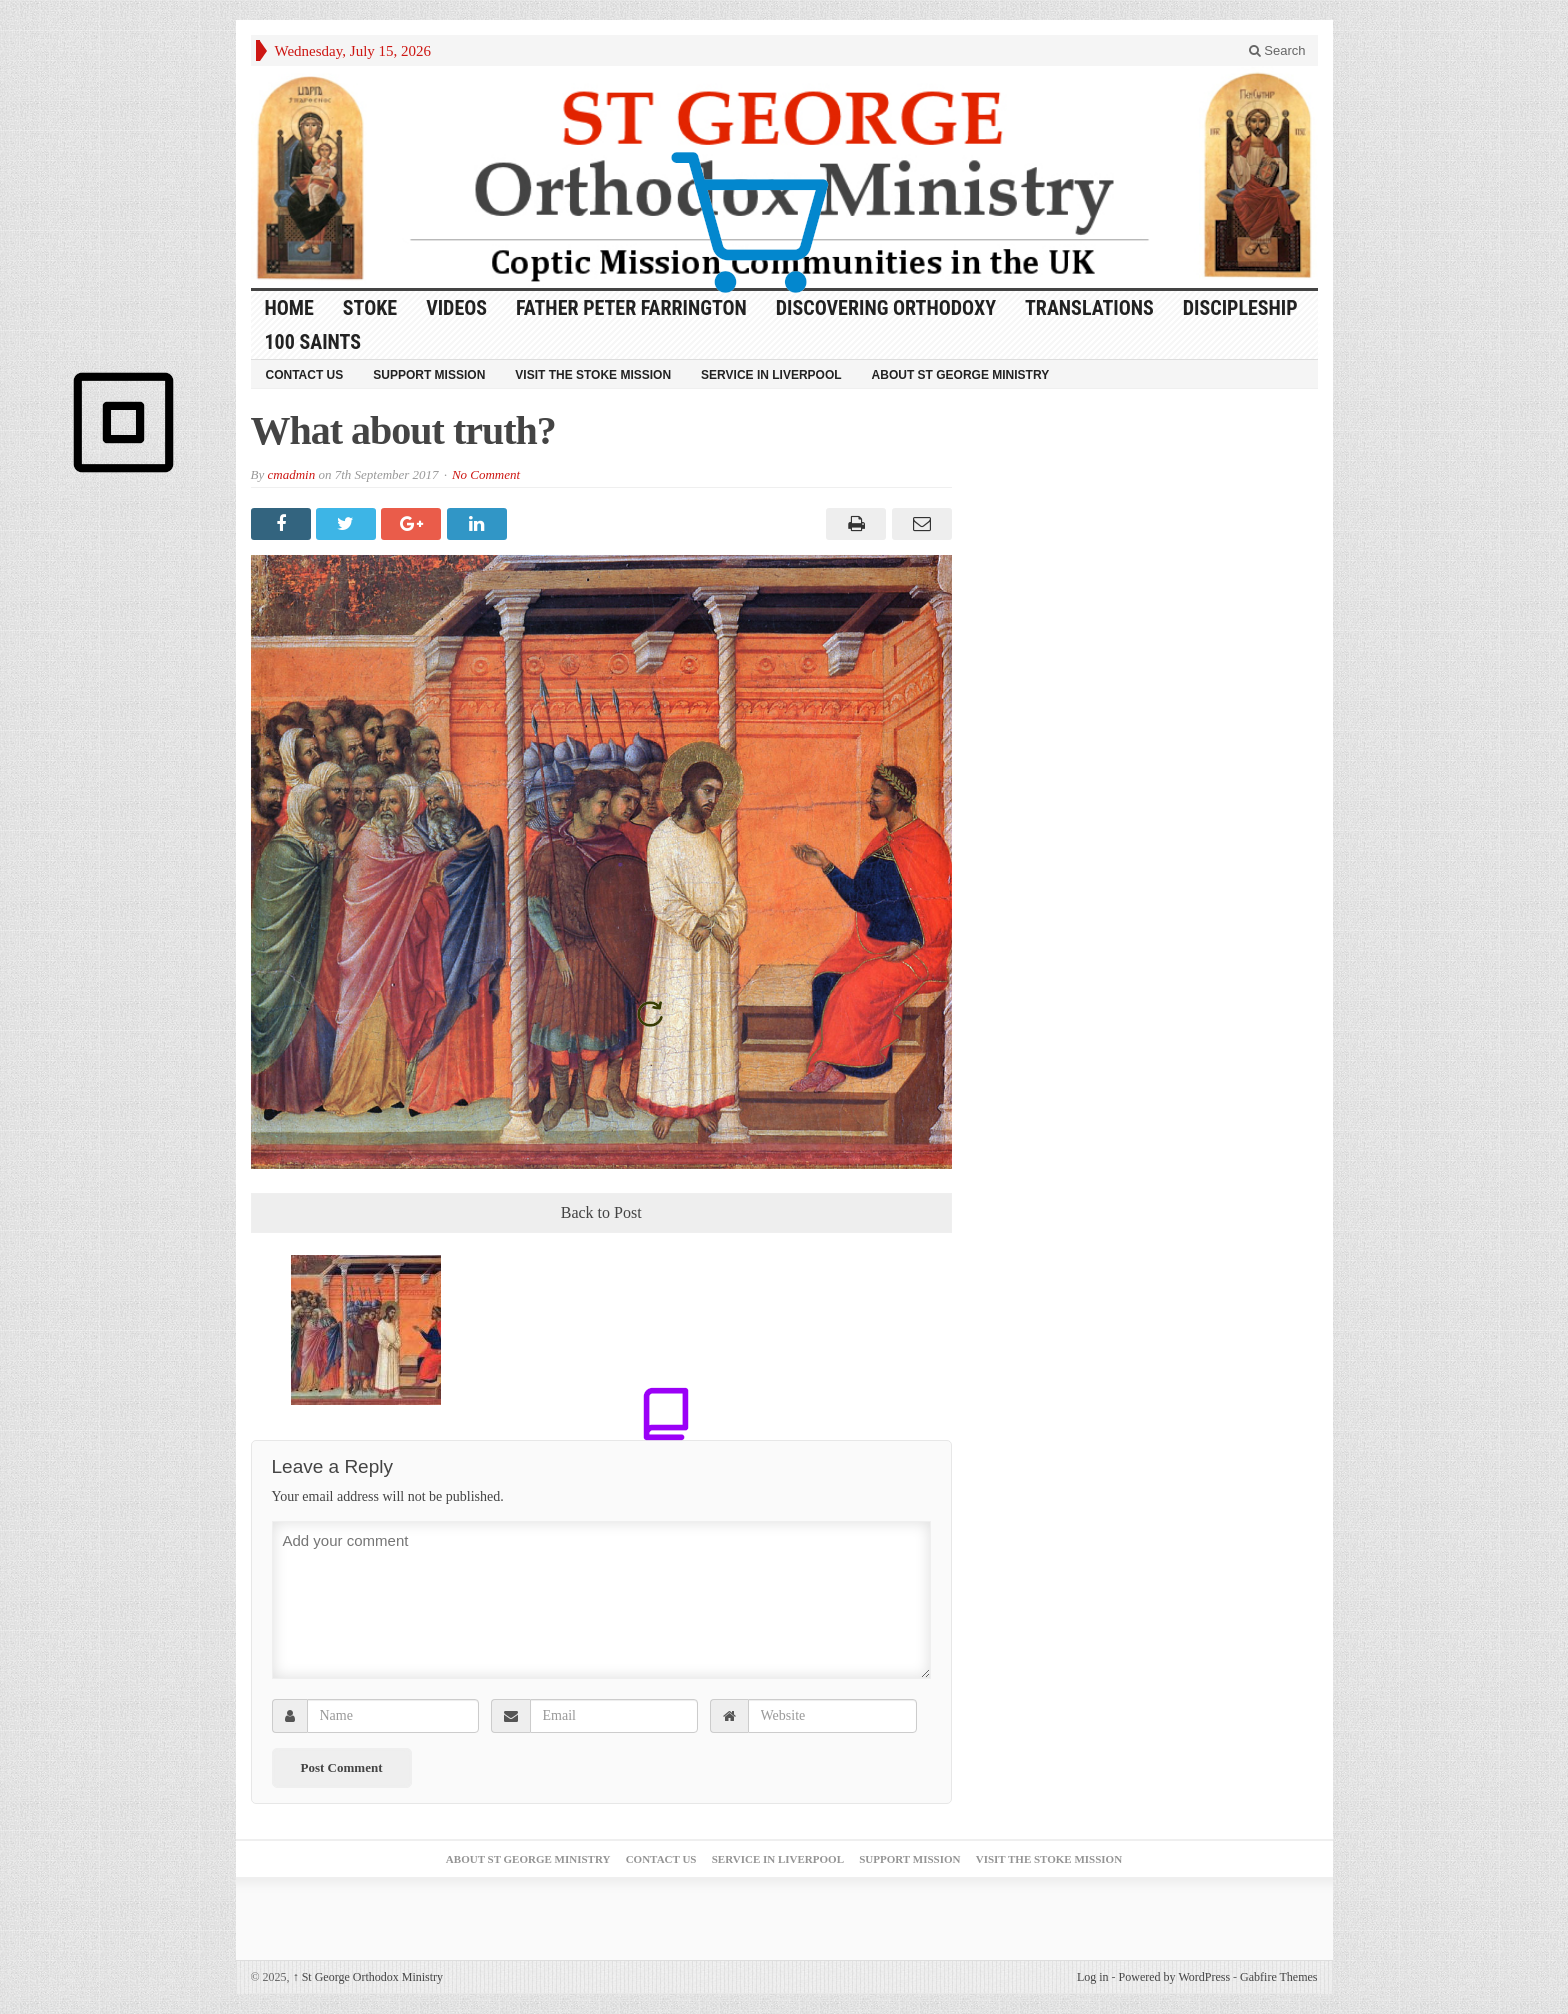  Describe the element at coordinates (752, 222) in the screenshot. I see `view your shopping cart` at that location.